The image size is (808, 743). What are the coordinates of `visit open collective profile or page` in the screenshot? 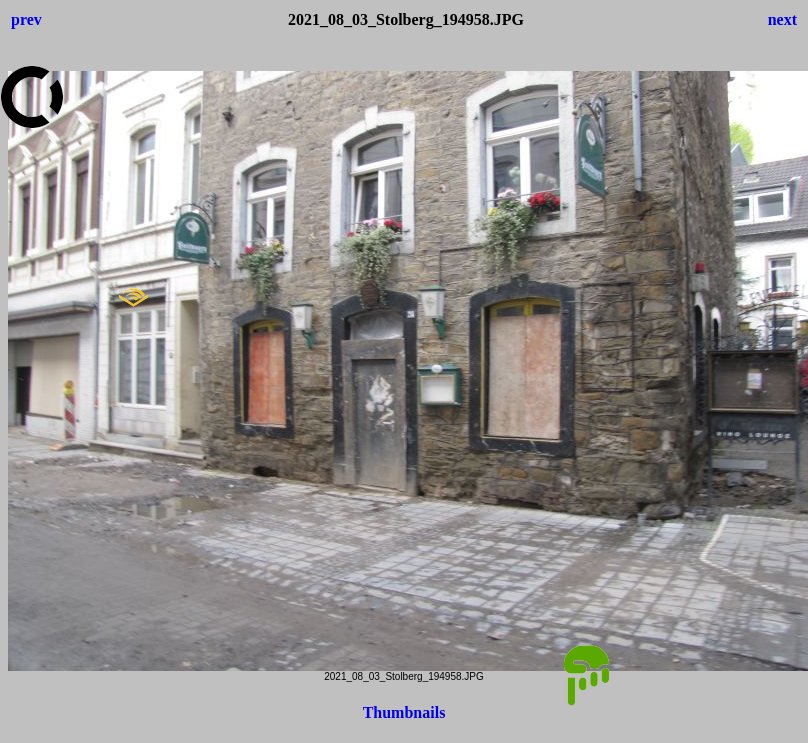 It's located at (32, 97).